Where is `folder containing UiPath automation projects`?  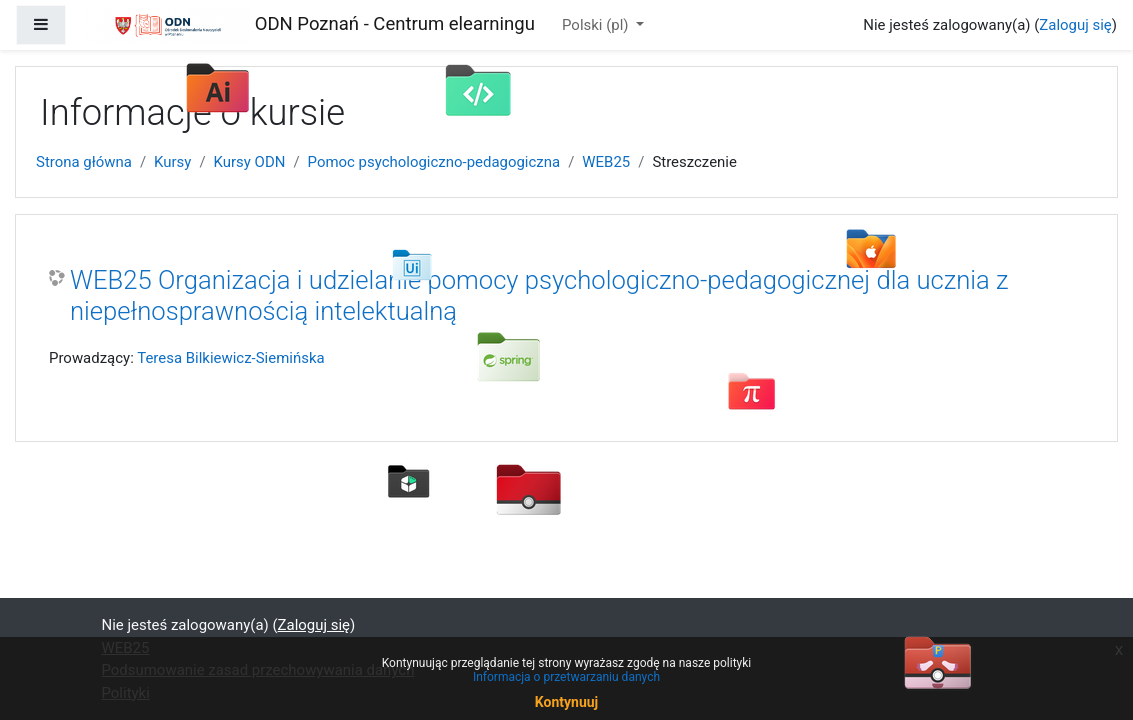
folder containing UiPath automation projects is located at coordinates (412, 266).